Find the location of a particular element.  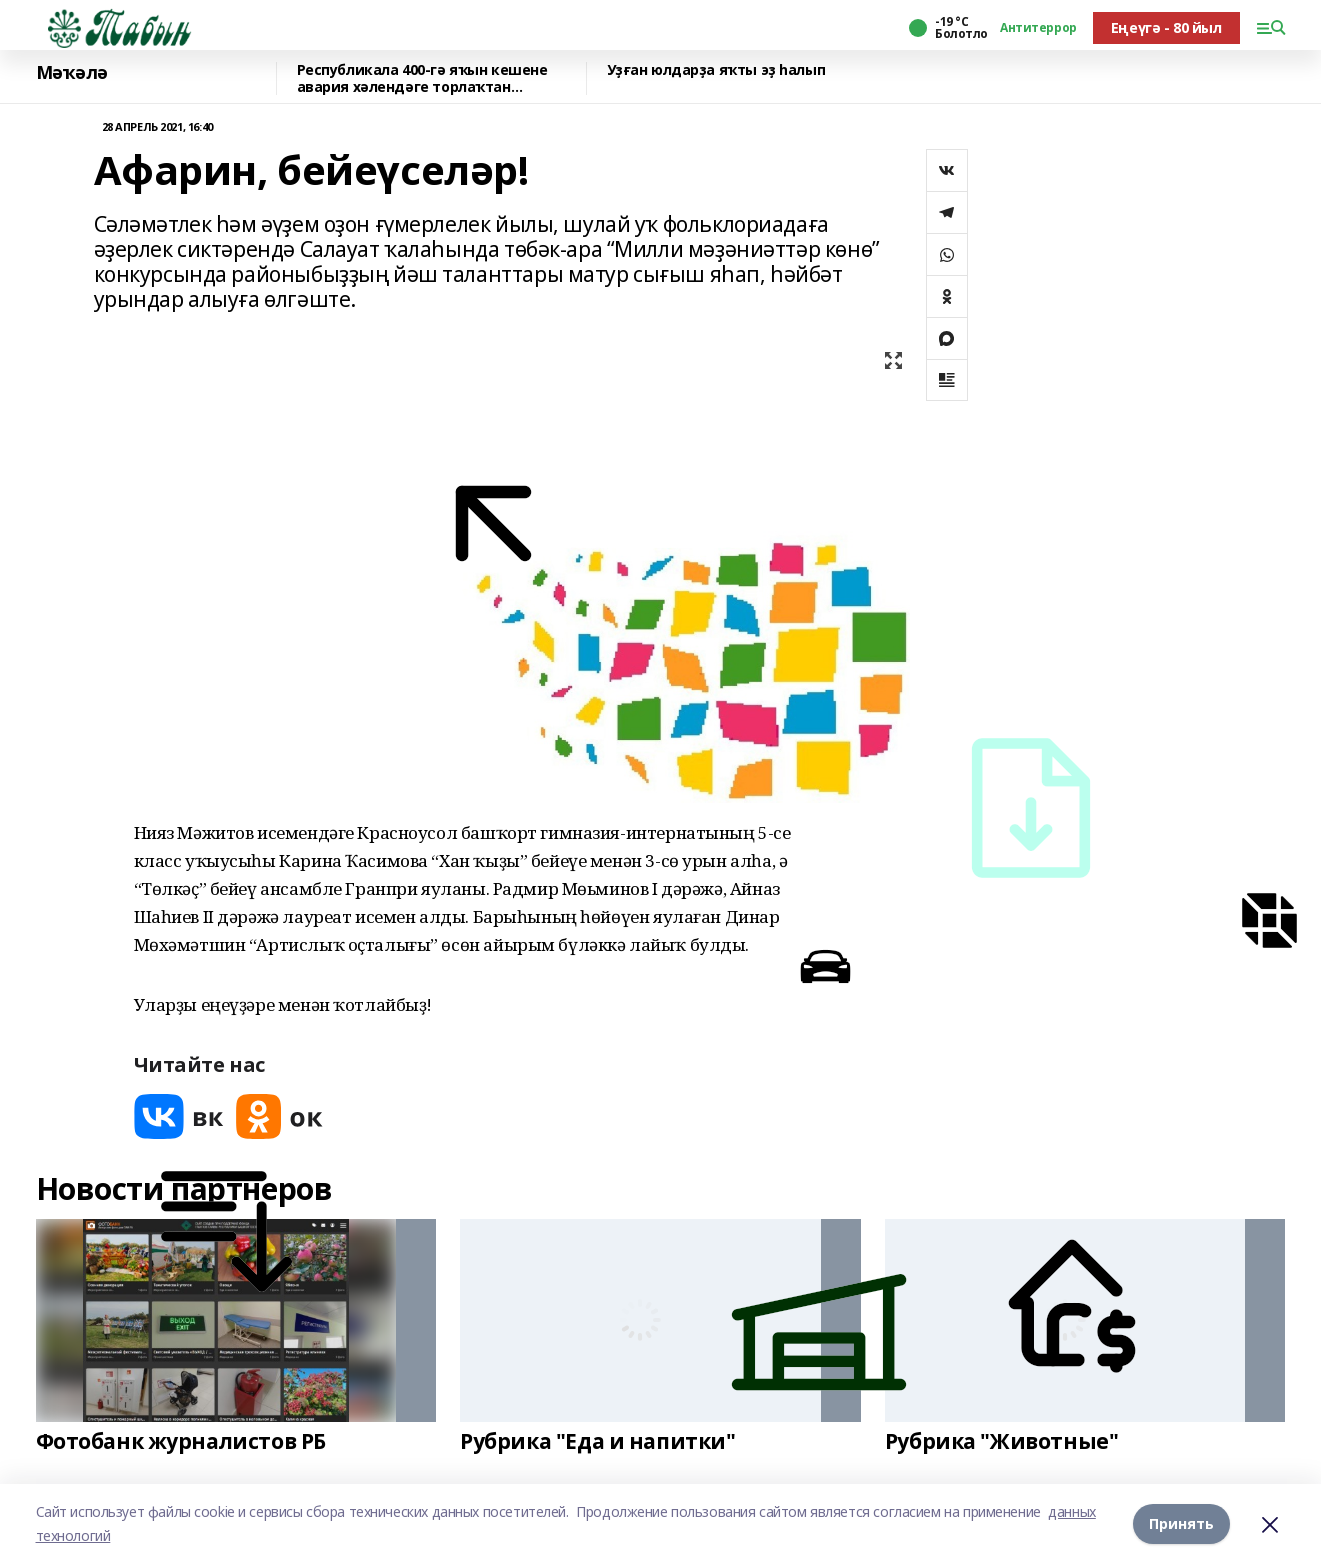

access sports car or vehicle settings is located at coordinates (825, 966).